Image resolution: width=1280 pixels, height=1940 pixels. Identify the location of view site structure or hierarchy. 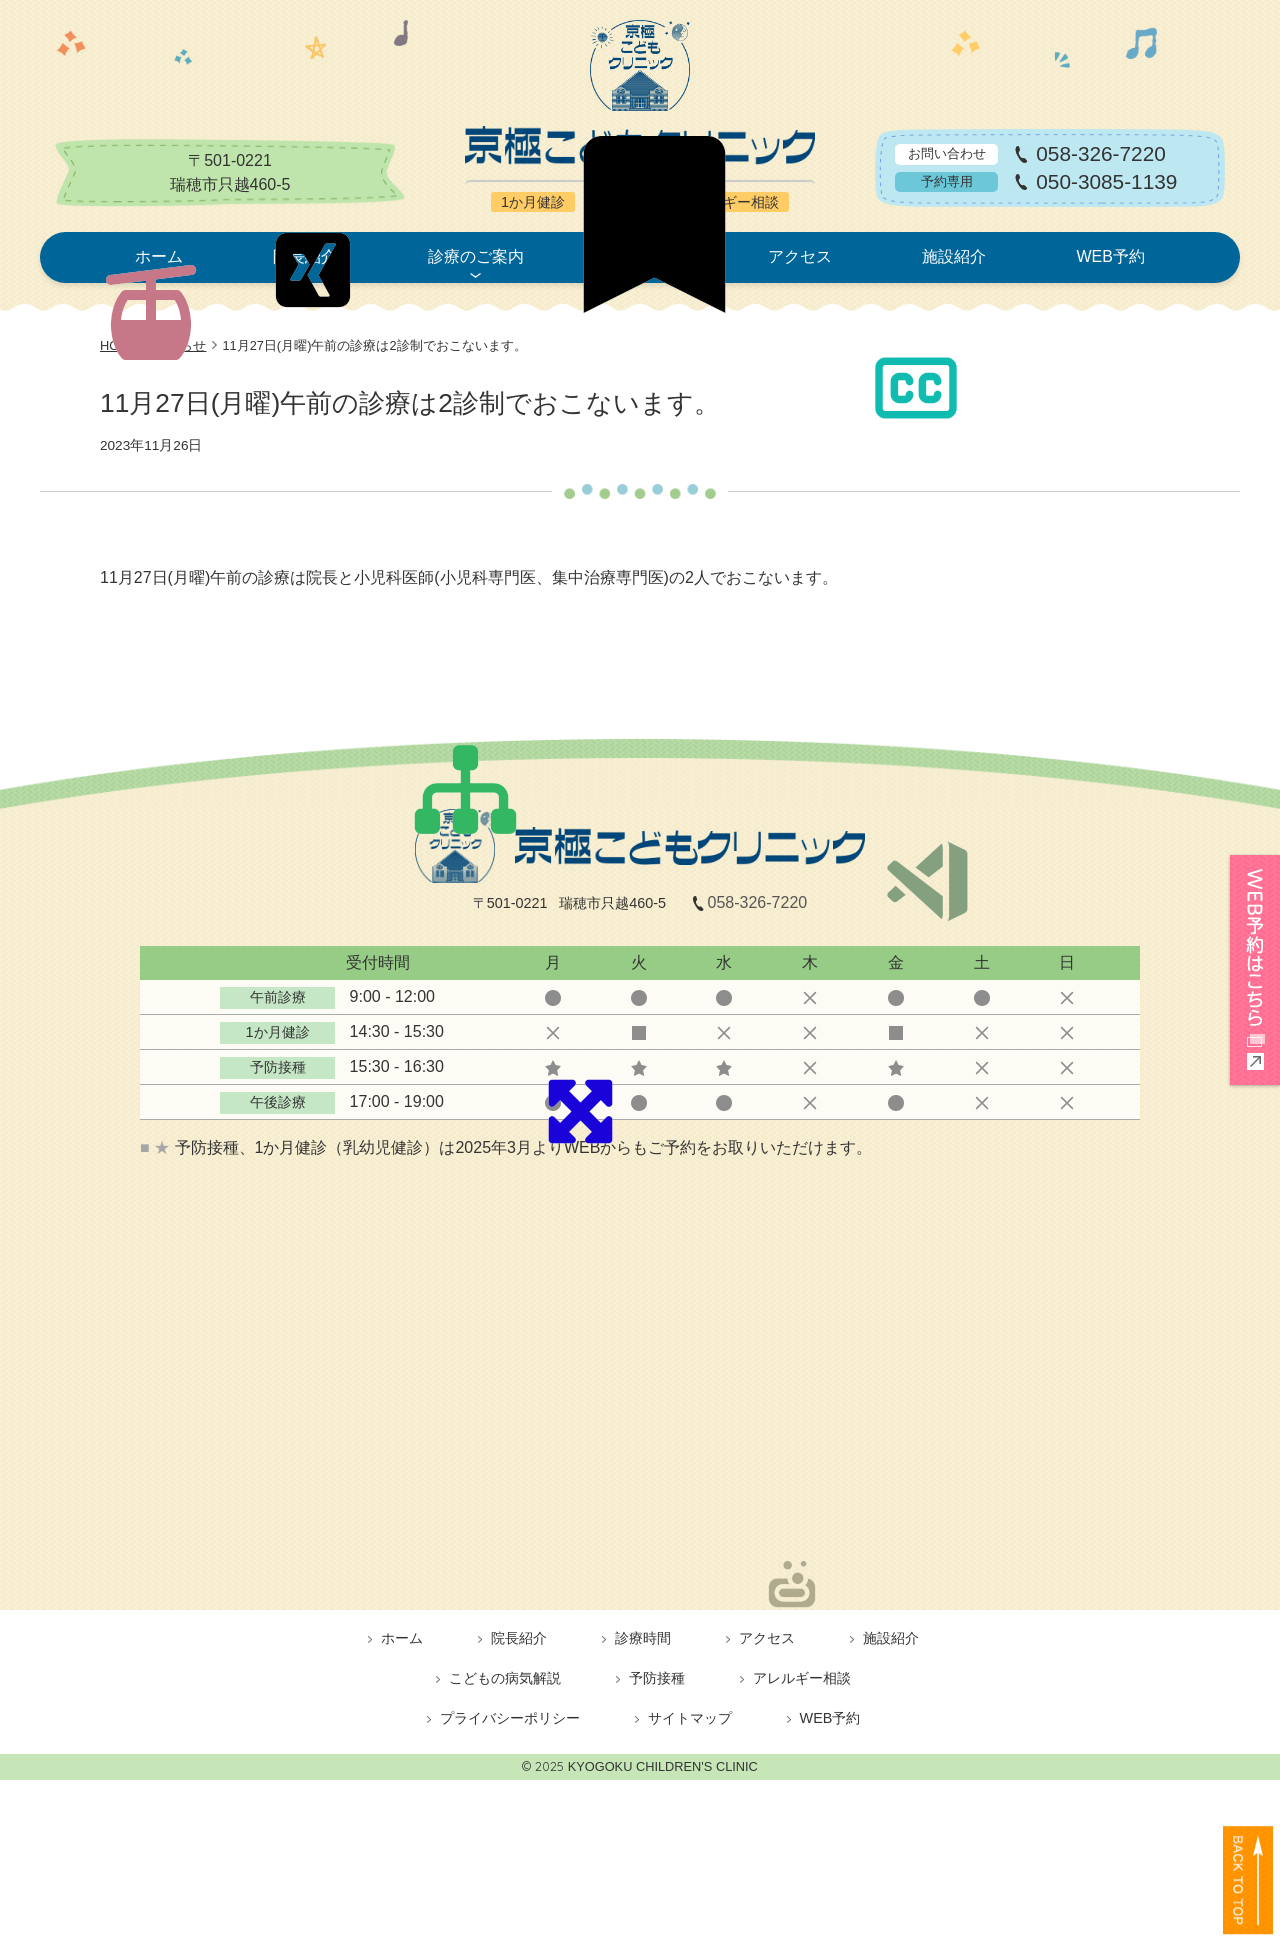
(465, 789).